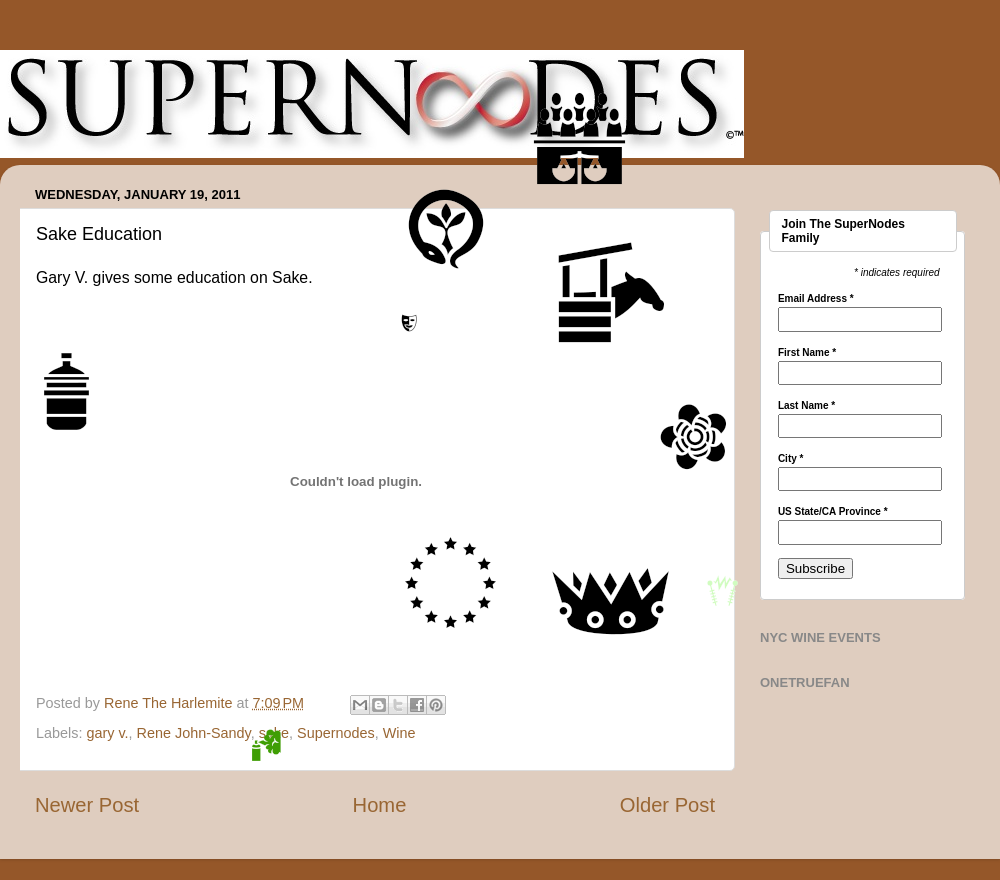 The image size is (1000, 880). Describe the element at coordinates (613, 288) in the screenshot. I see `access the stable or horse shelter` at that location.